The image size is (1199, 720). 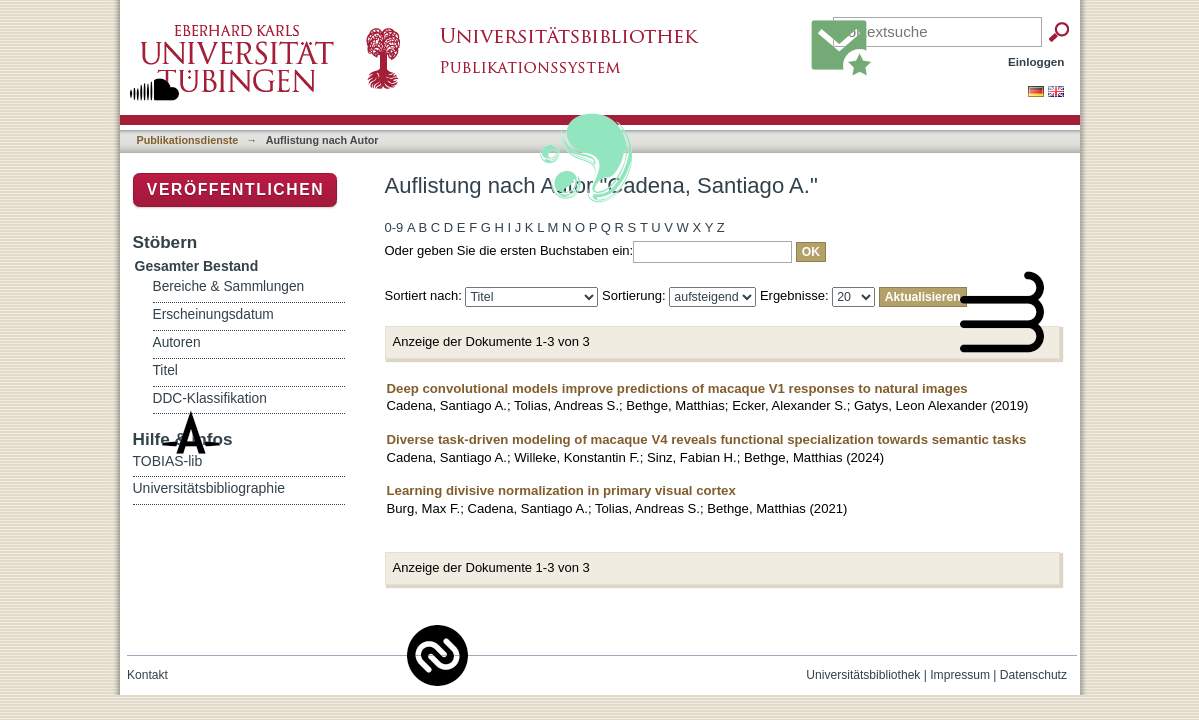 I want to click on autoprefixer CSS tool logo, so click(x=191, y=432).